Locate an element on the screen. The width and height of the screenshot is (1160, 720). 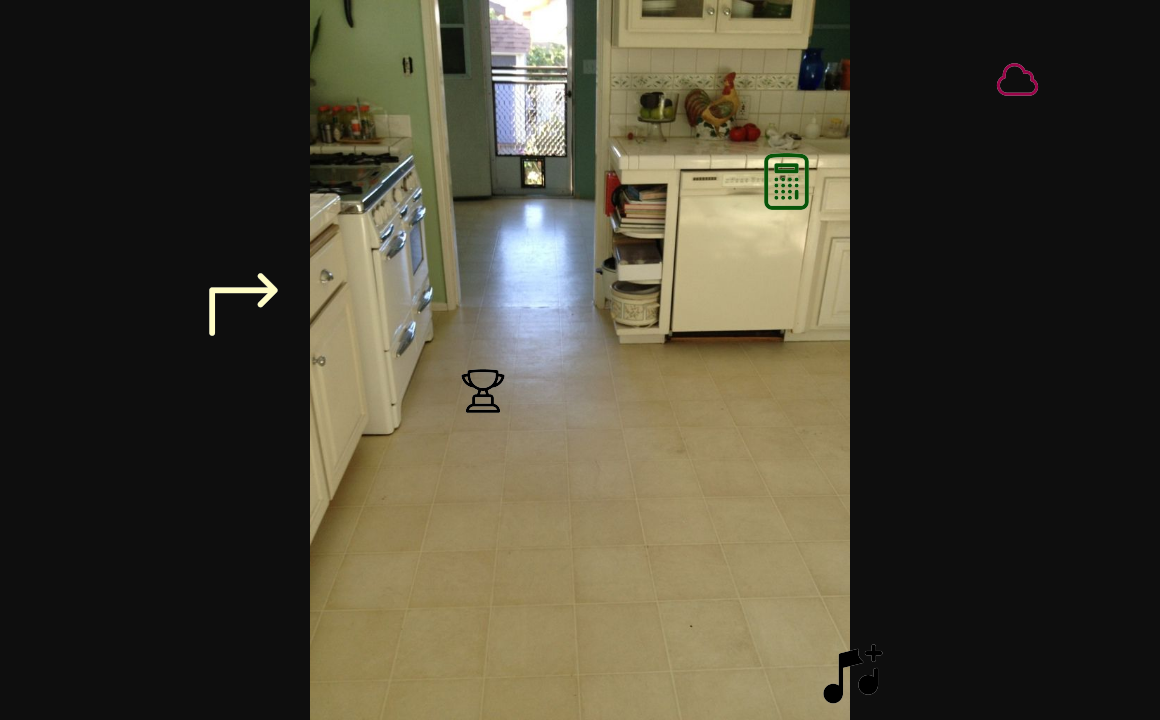
access cloud storage is located at coordinates (1017, 79).